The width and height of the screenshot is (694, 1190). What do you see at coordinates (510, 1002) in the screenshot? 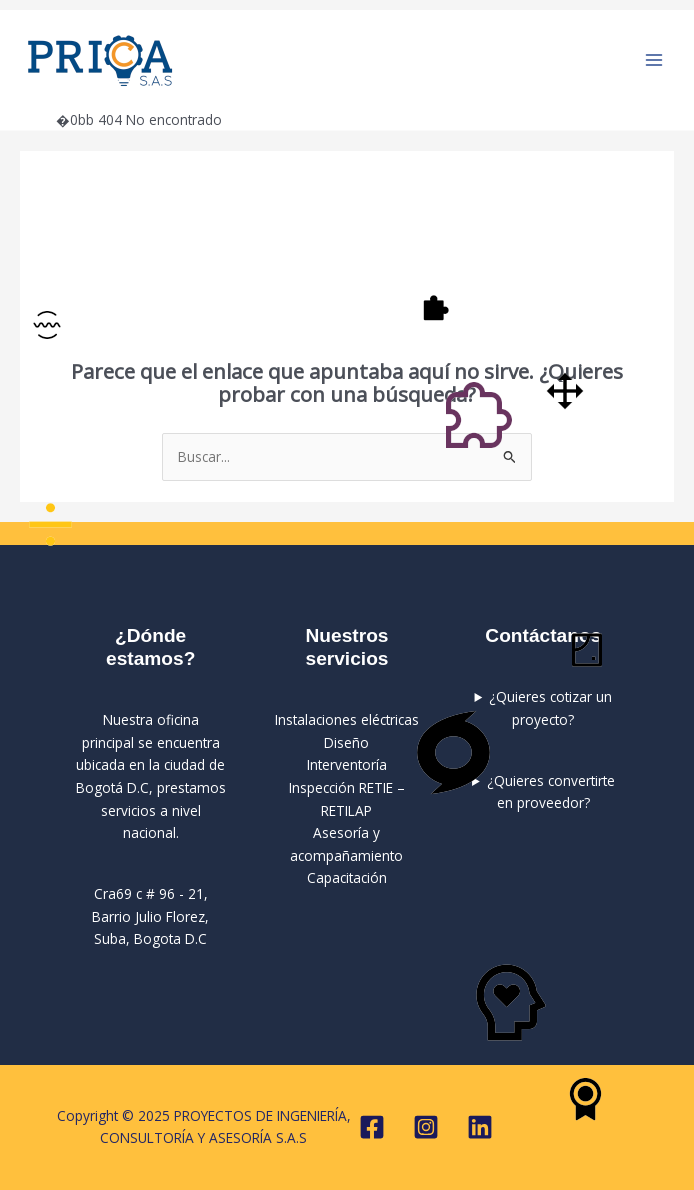
I see `access mental health resources` at bounding box center [510, 1002].